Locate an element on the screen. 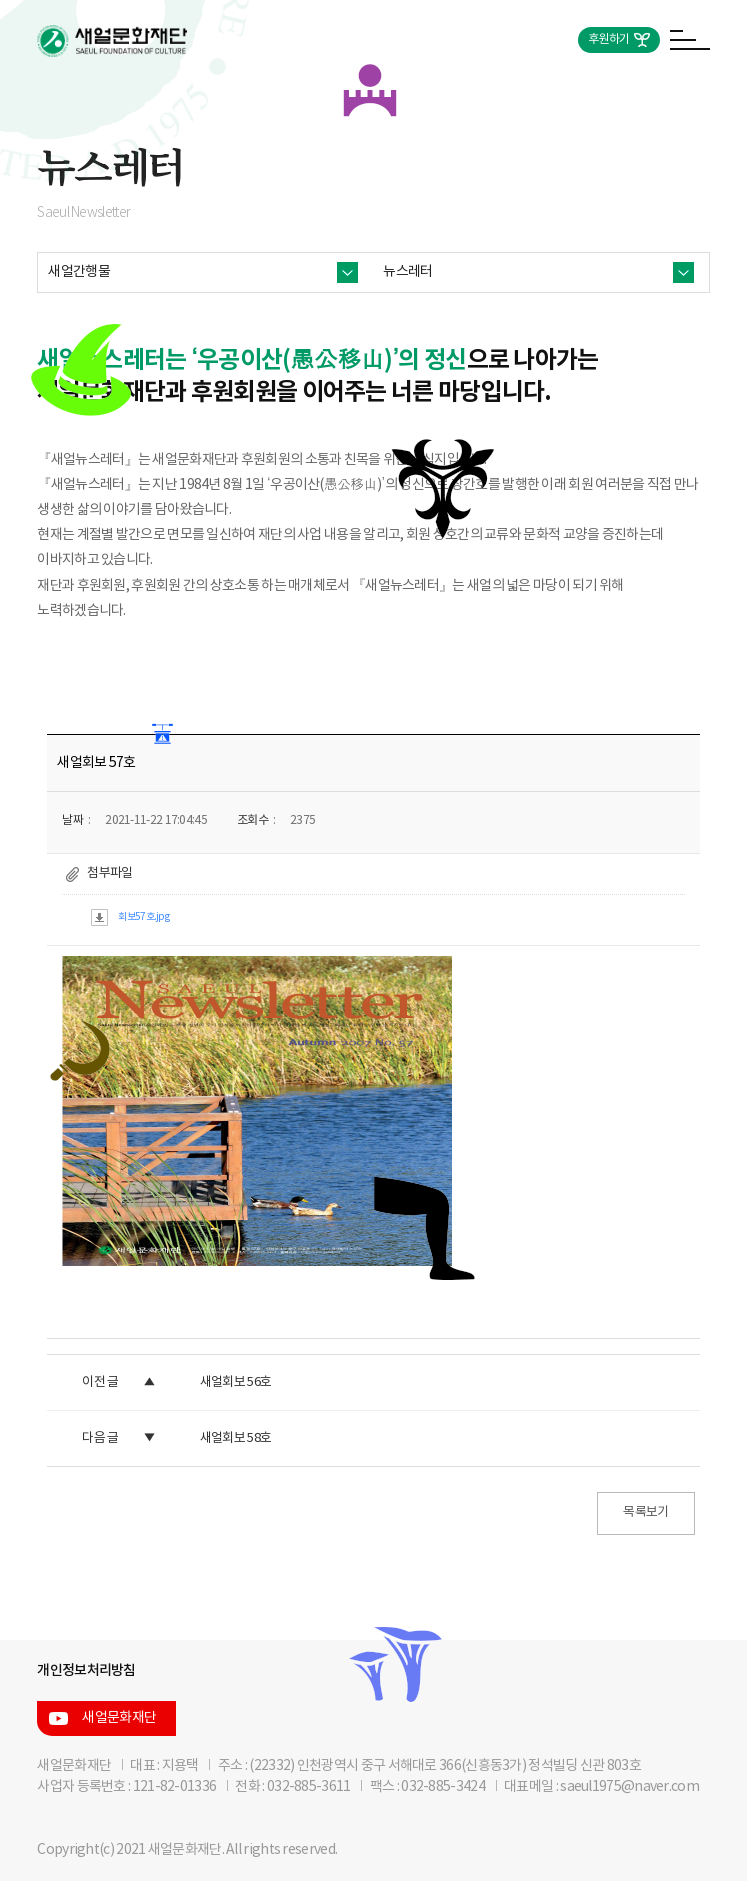  select the sickle tool or weapon in a game is located at coordinates (80, 1050).